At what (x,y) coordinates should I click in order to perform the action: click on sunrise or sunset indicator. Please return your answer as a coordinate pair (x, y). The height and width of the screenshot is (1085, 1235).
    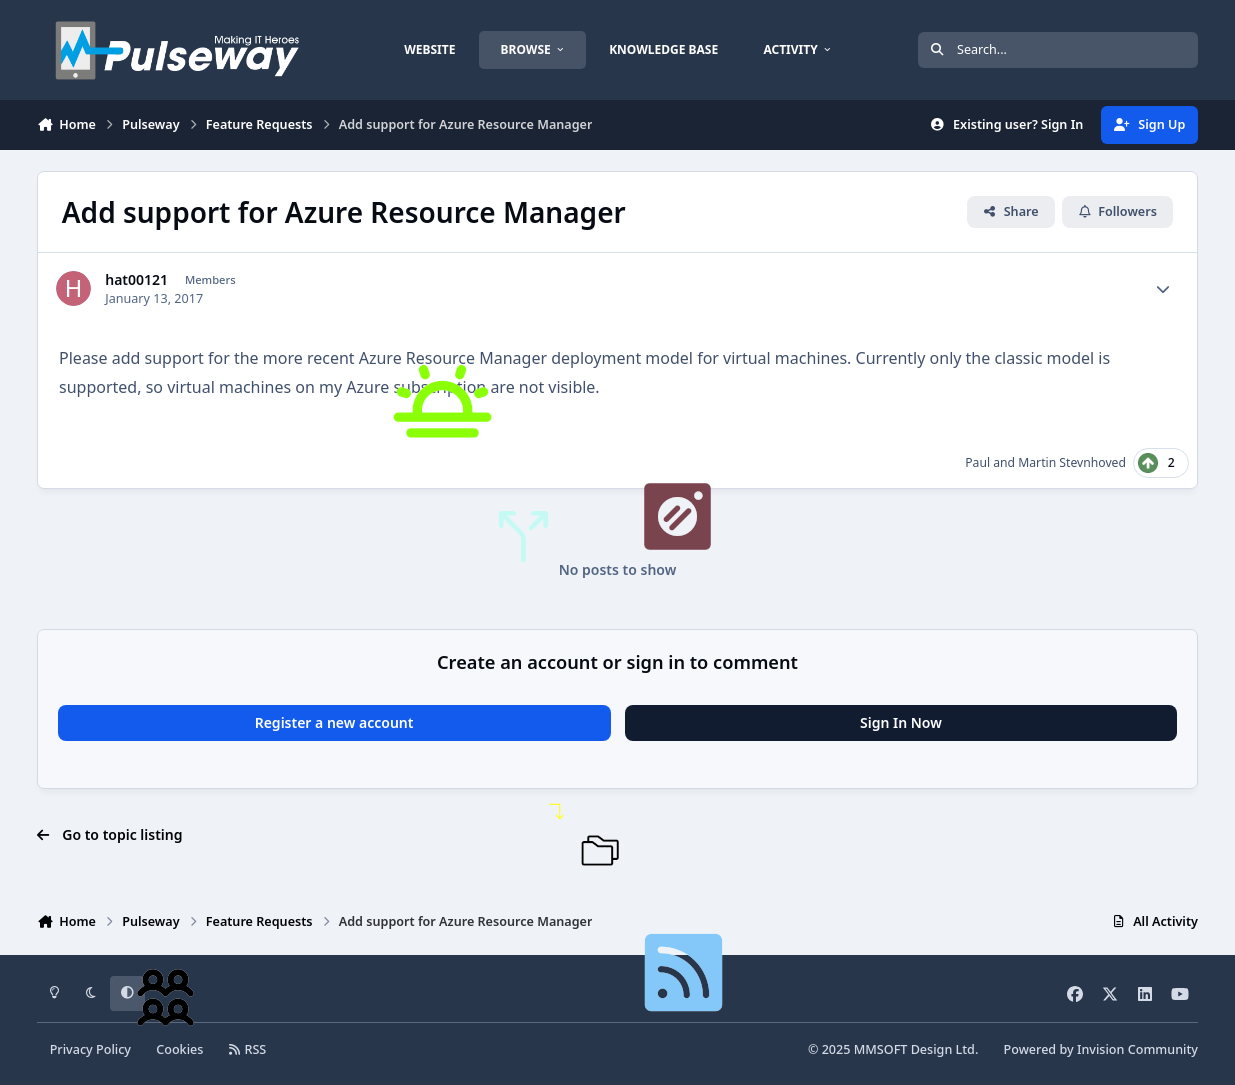
    Looking at the image, I should click on (442, 404).